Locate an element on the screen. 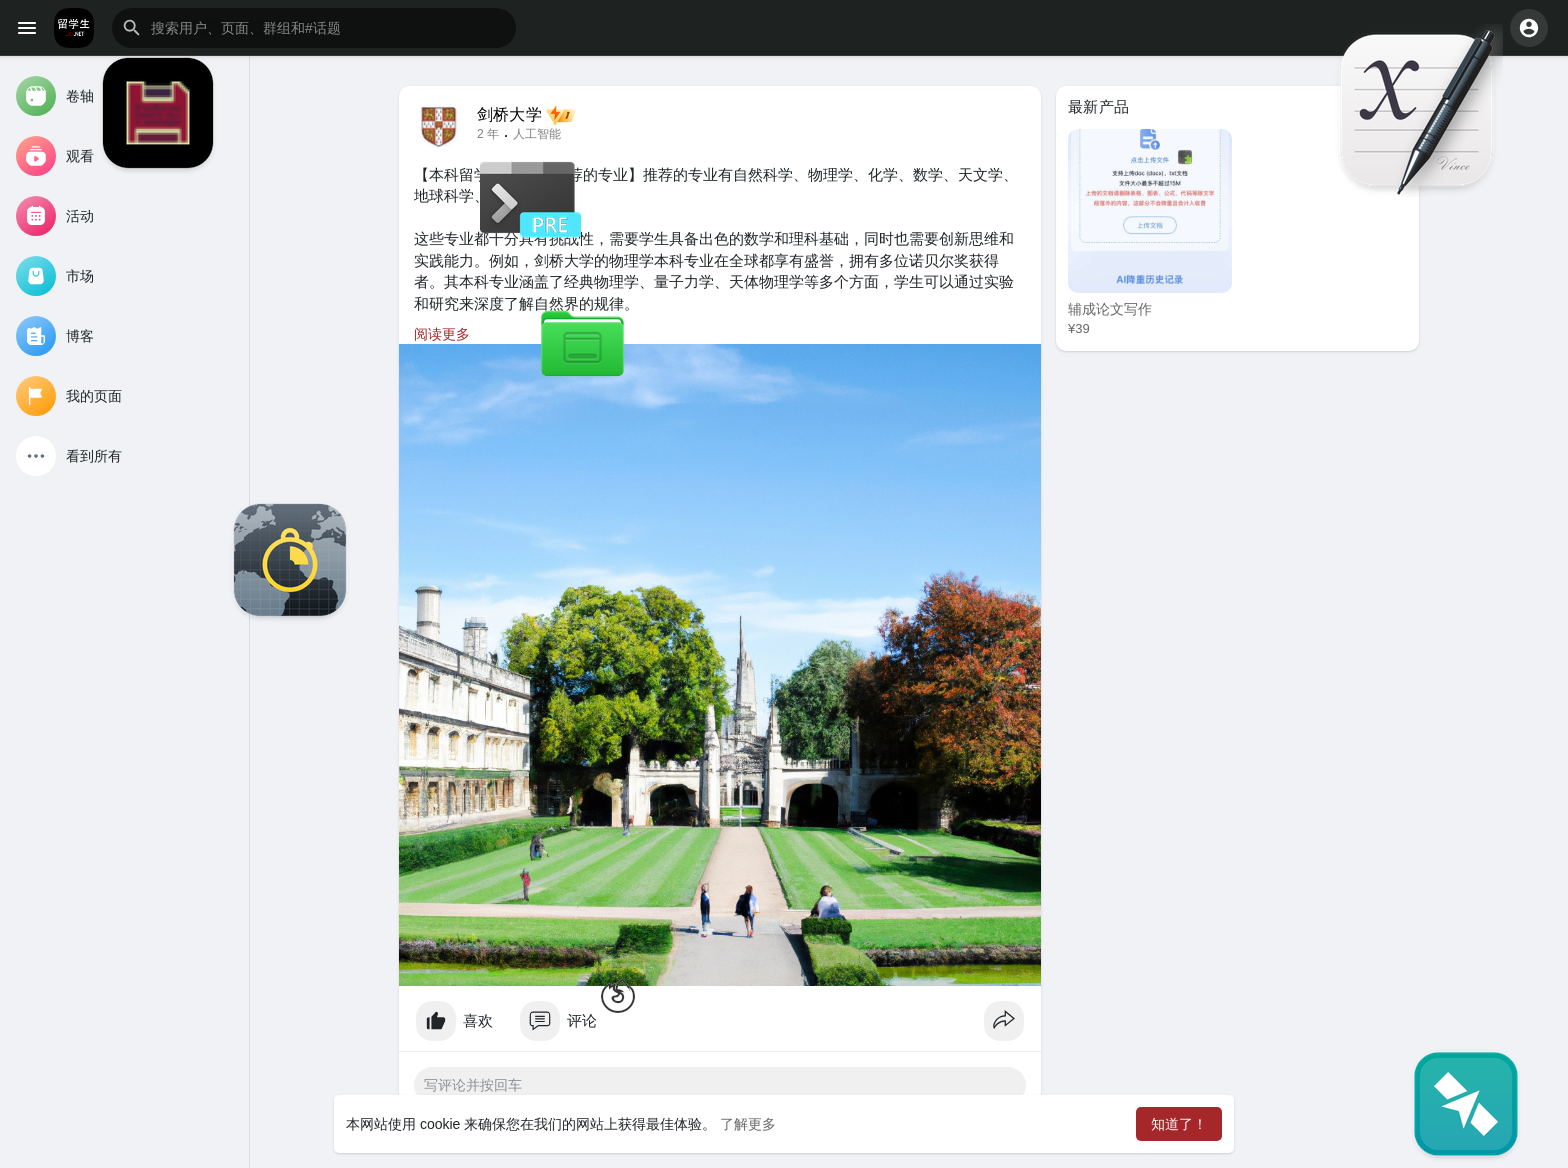 Image resolution: width=1568 pixels, height=1168 pixels. open windows terminal preview app is located at coordinates (530, 197).